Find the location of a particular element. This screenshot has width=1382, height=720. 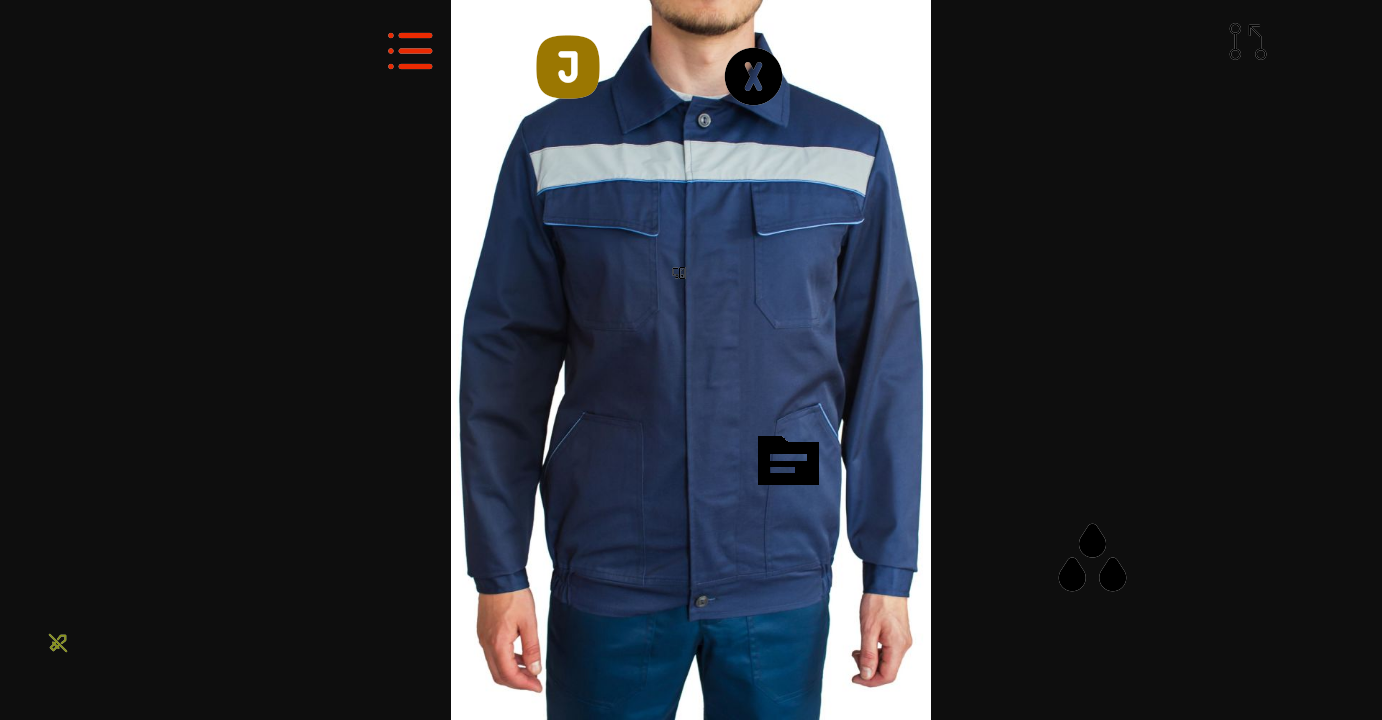

create a new pull request is located at coordinates (1246, 41).